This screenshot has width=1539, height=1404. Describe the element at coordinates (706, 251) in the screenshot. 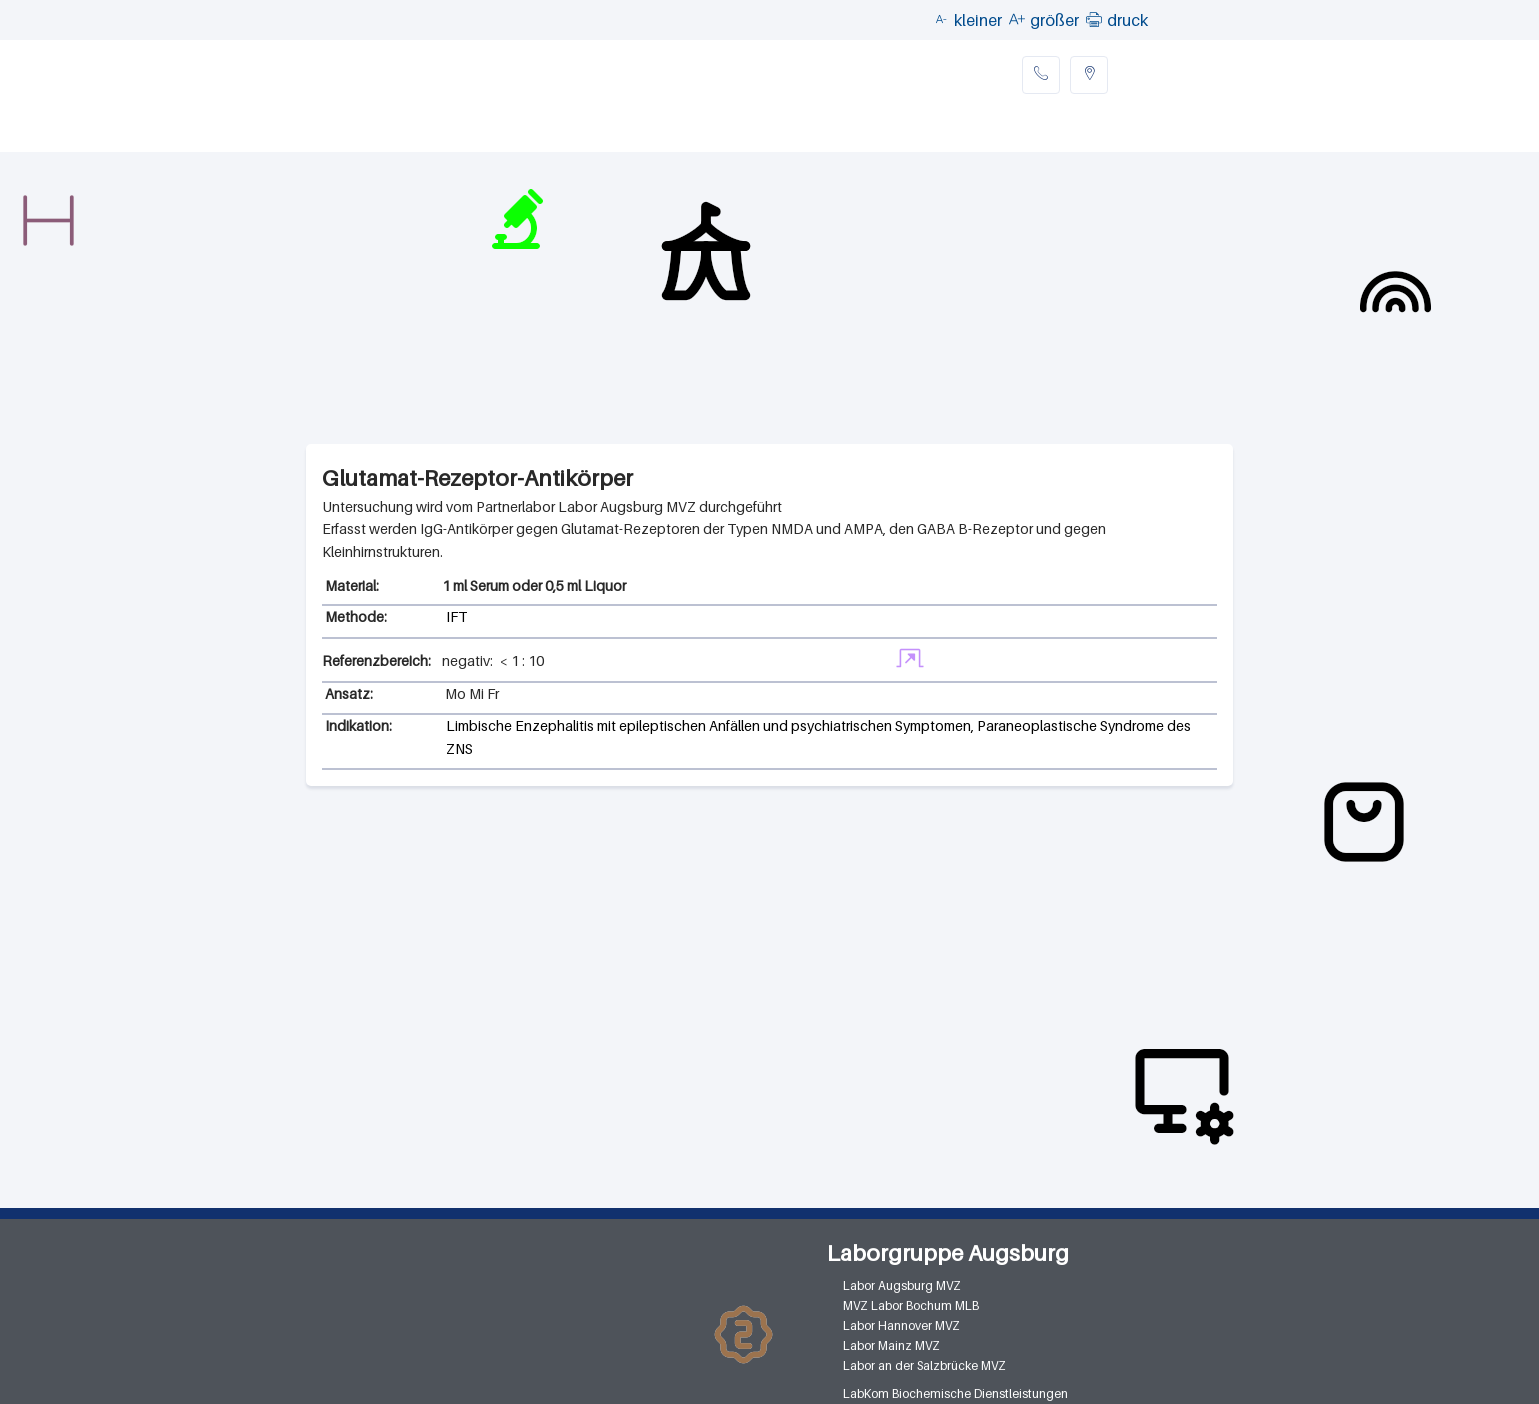

I see `view circus or entertainment venues` at that location.